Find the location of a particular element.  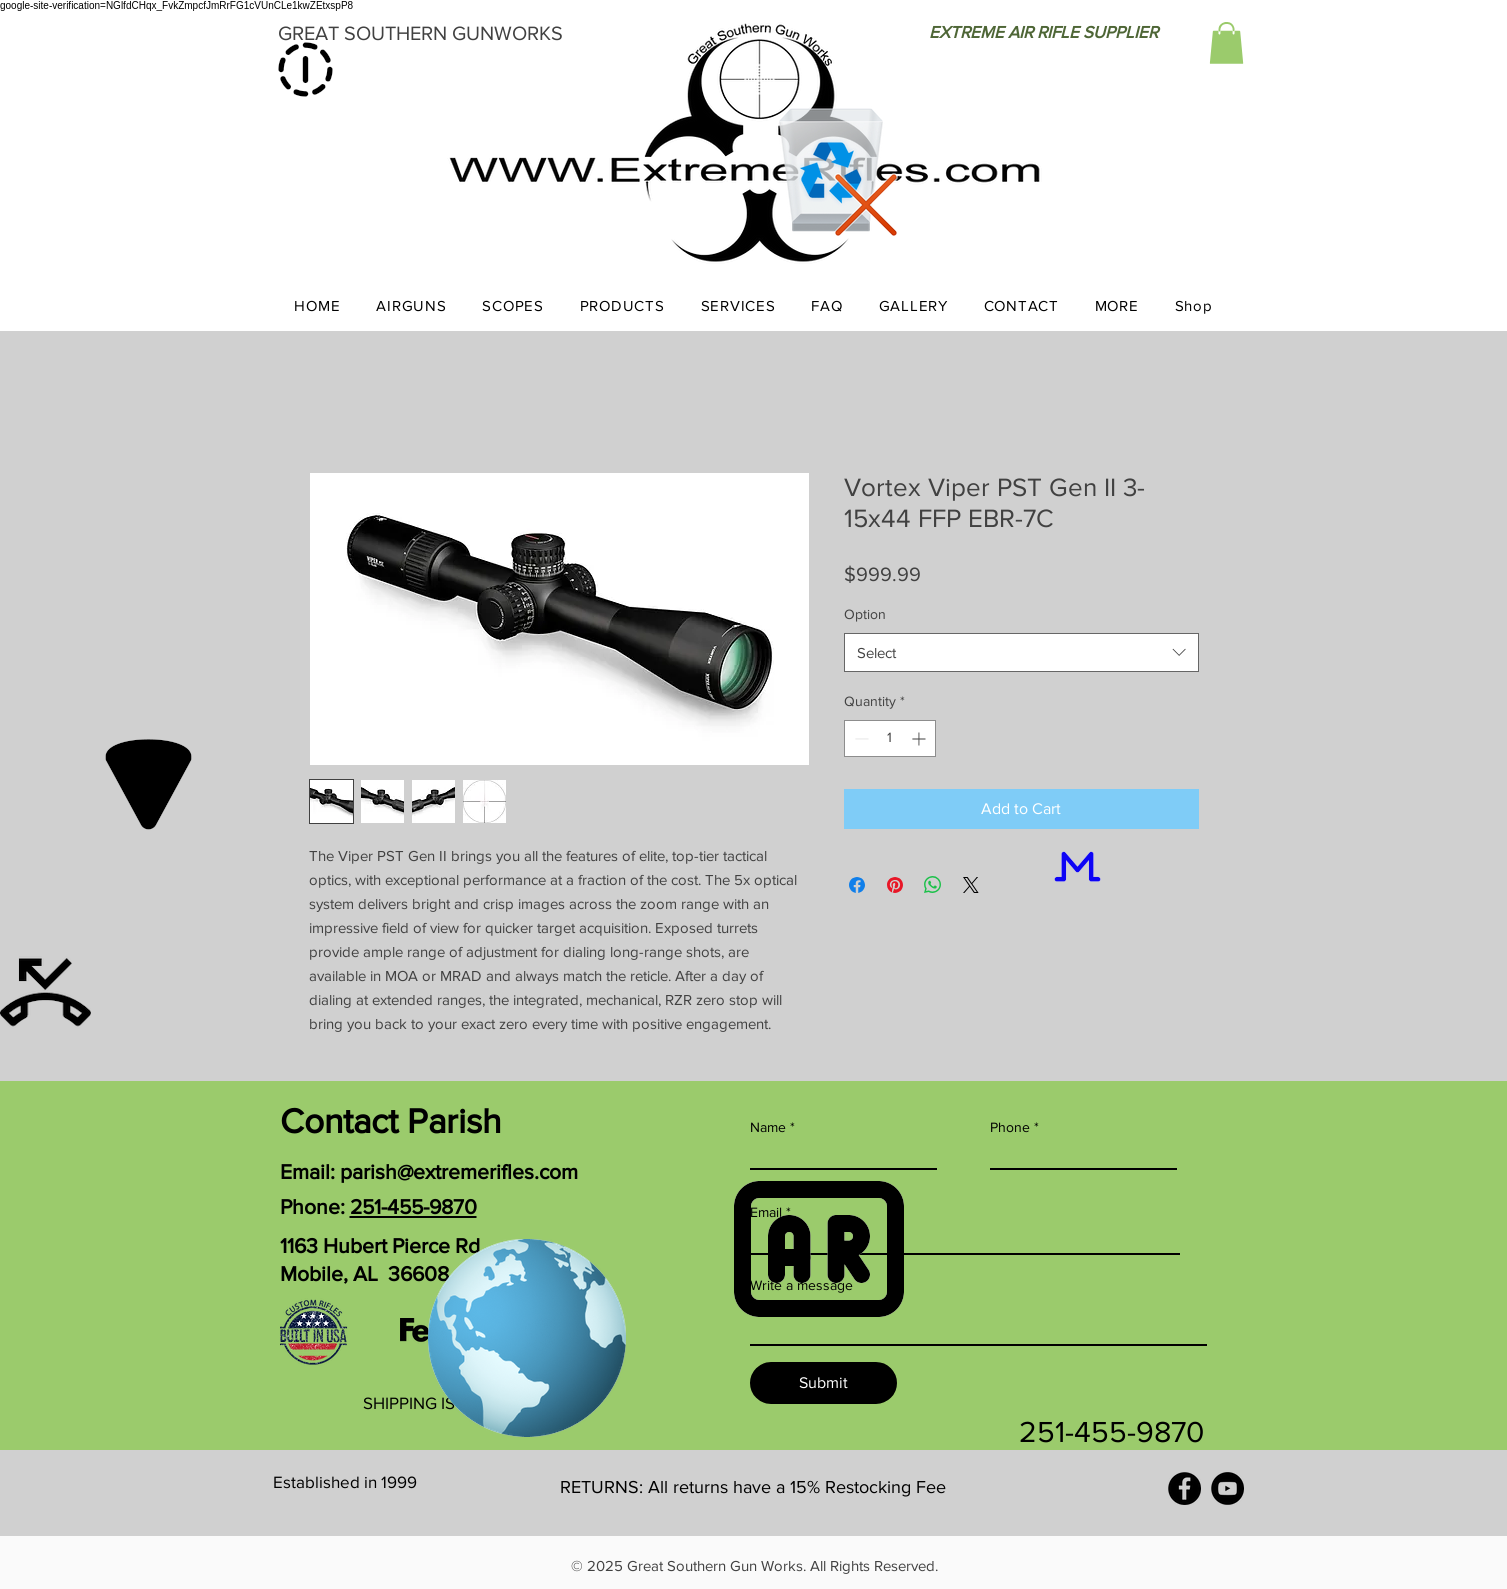

filter or sort content is located at coordinates (148, 786).